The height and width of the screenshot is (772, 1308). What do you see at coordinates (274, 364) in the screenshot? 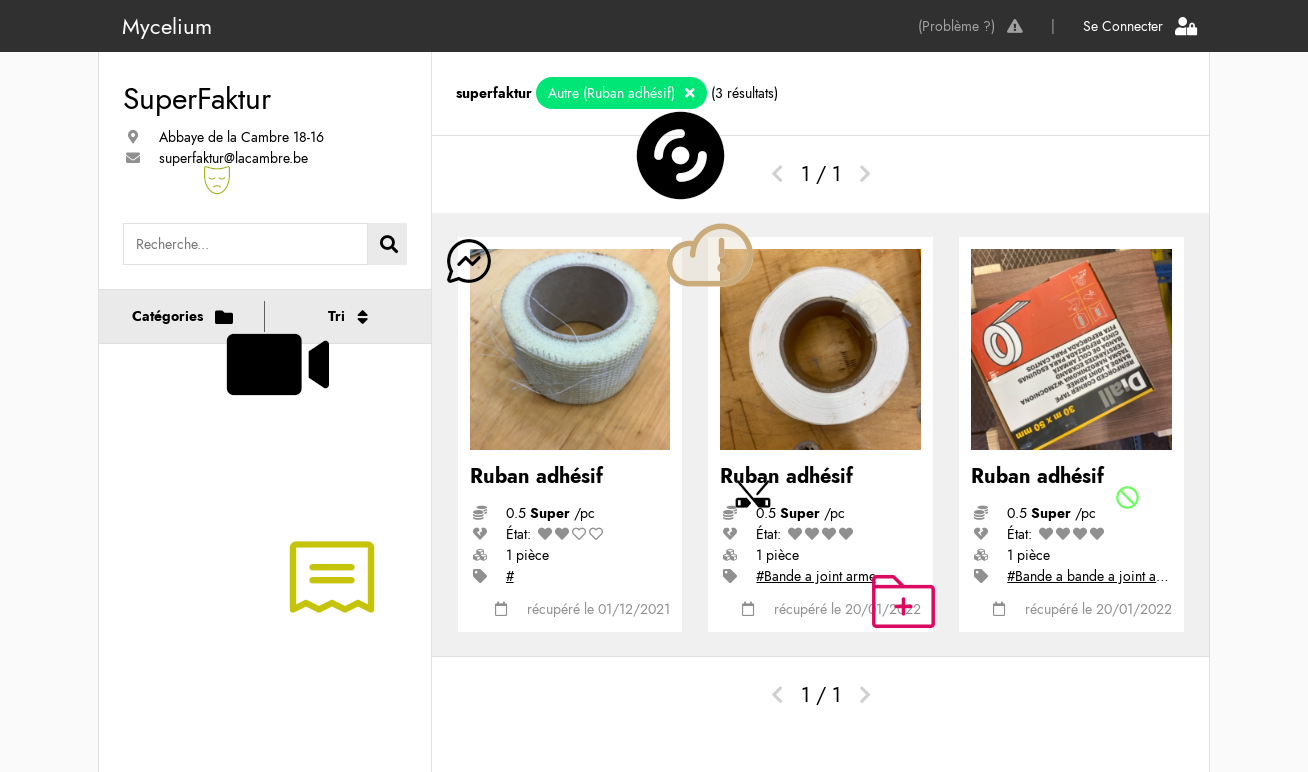
I see `start a video call` at bounding box center [274, 364].